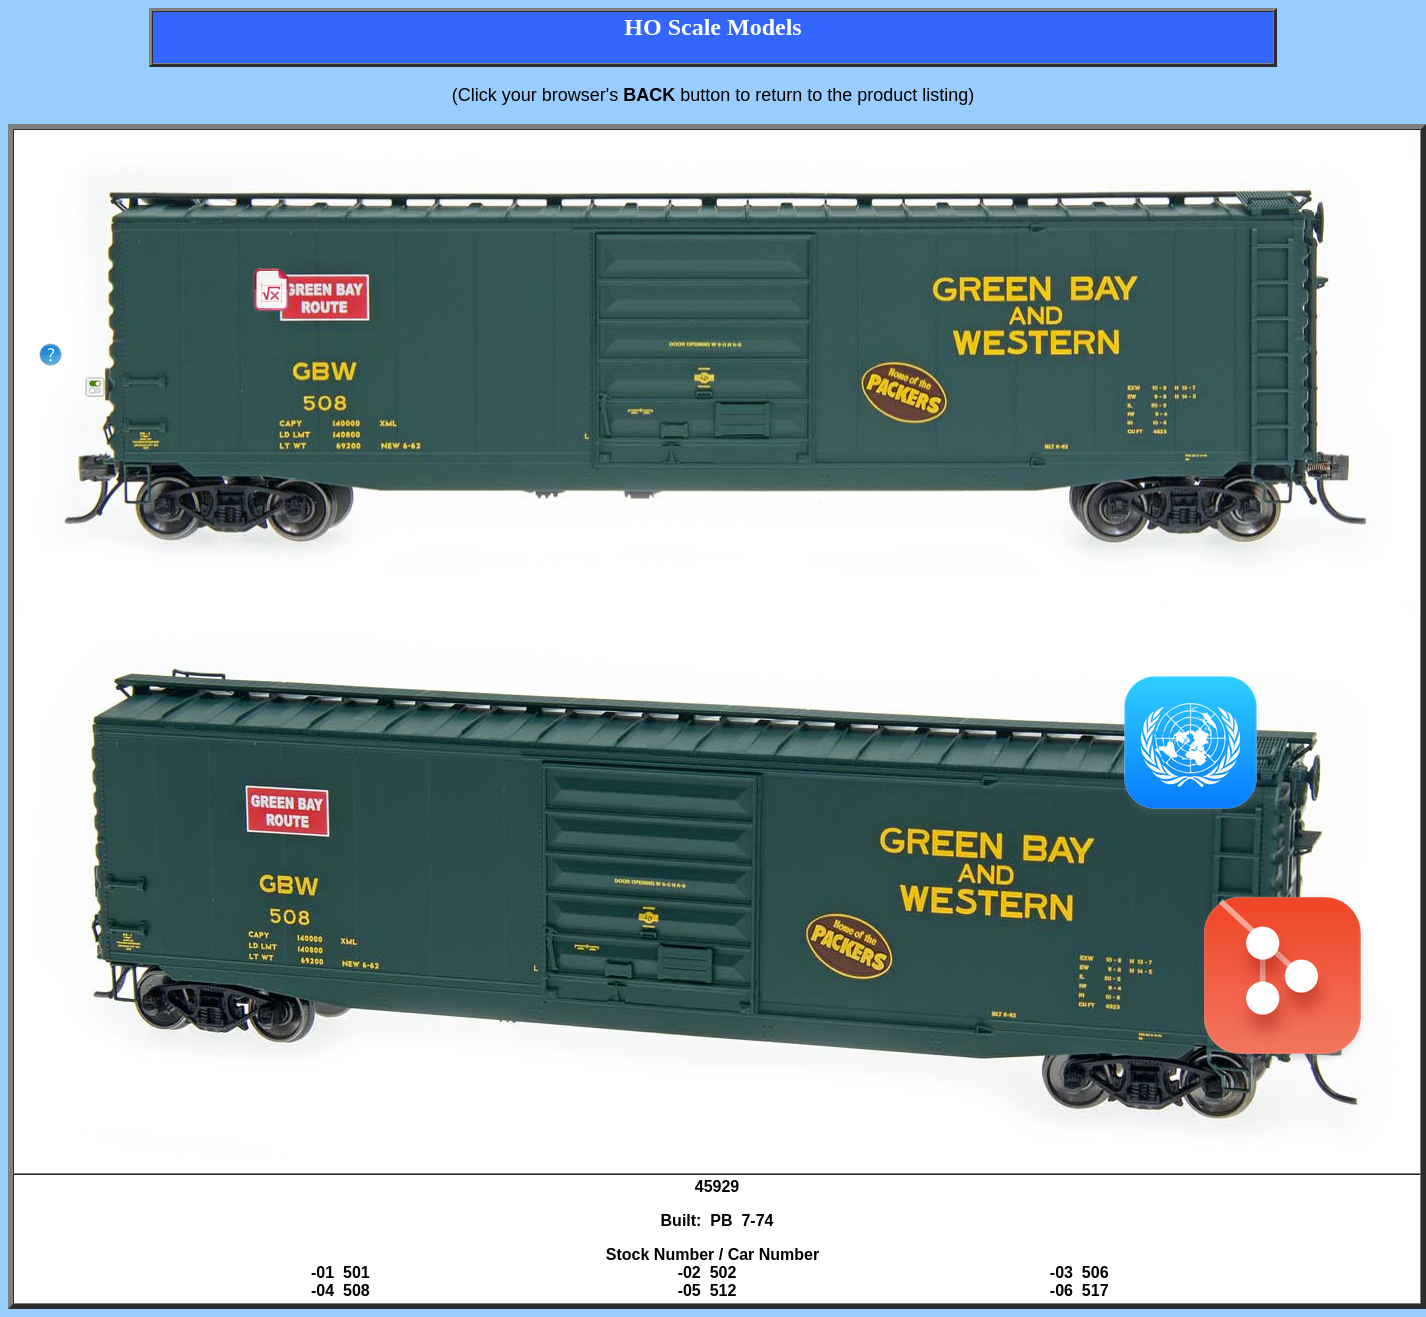 The height and width of the screenshot is (1317, 1426). Describe the element at coordinates (95, 387) in the screenshot. I see `open unity tweak tool settings` at that location.